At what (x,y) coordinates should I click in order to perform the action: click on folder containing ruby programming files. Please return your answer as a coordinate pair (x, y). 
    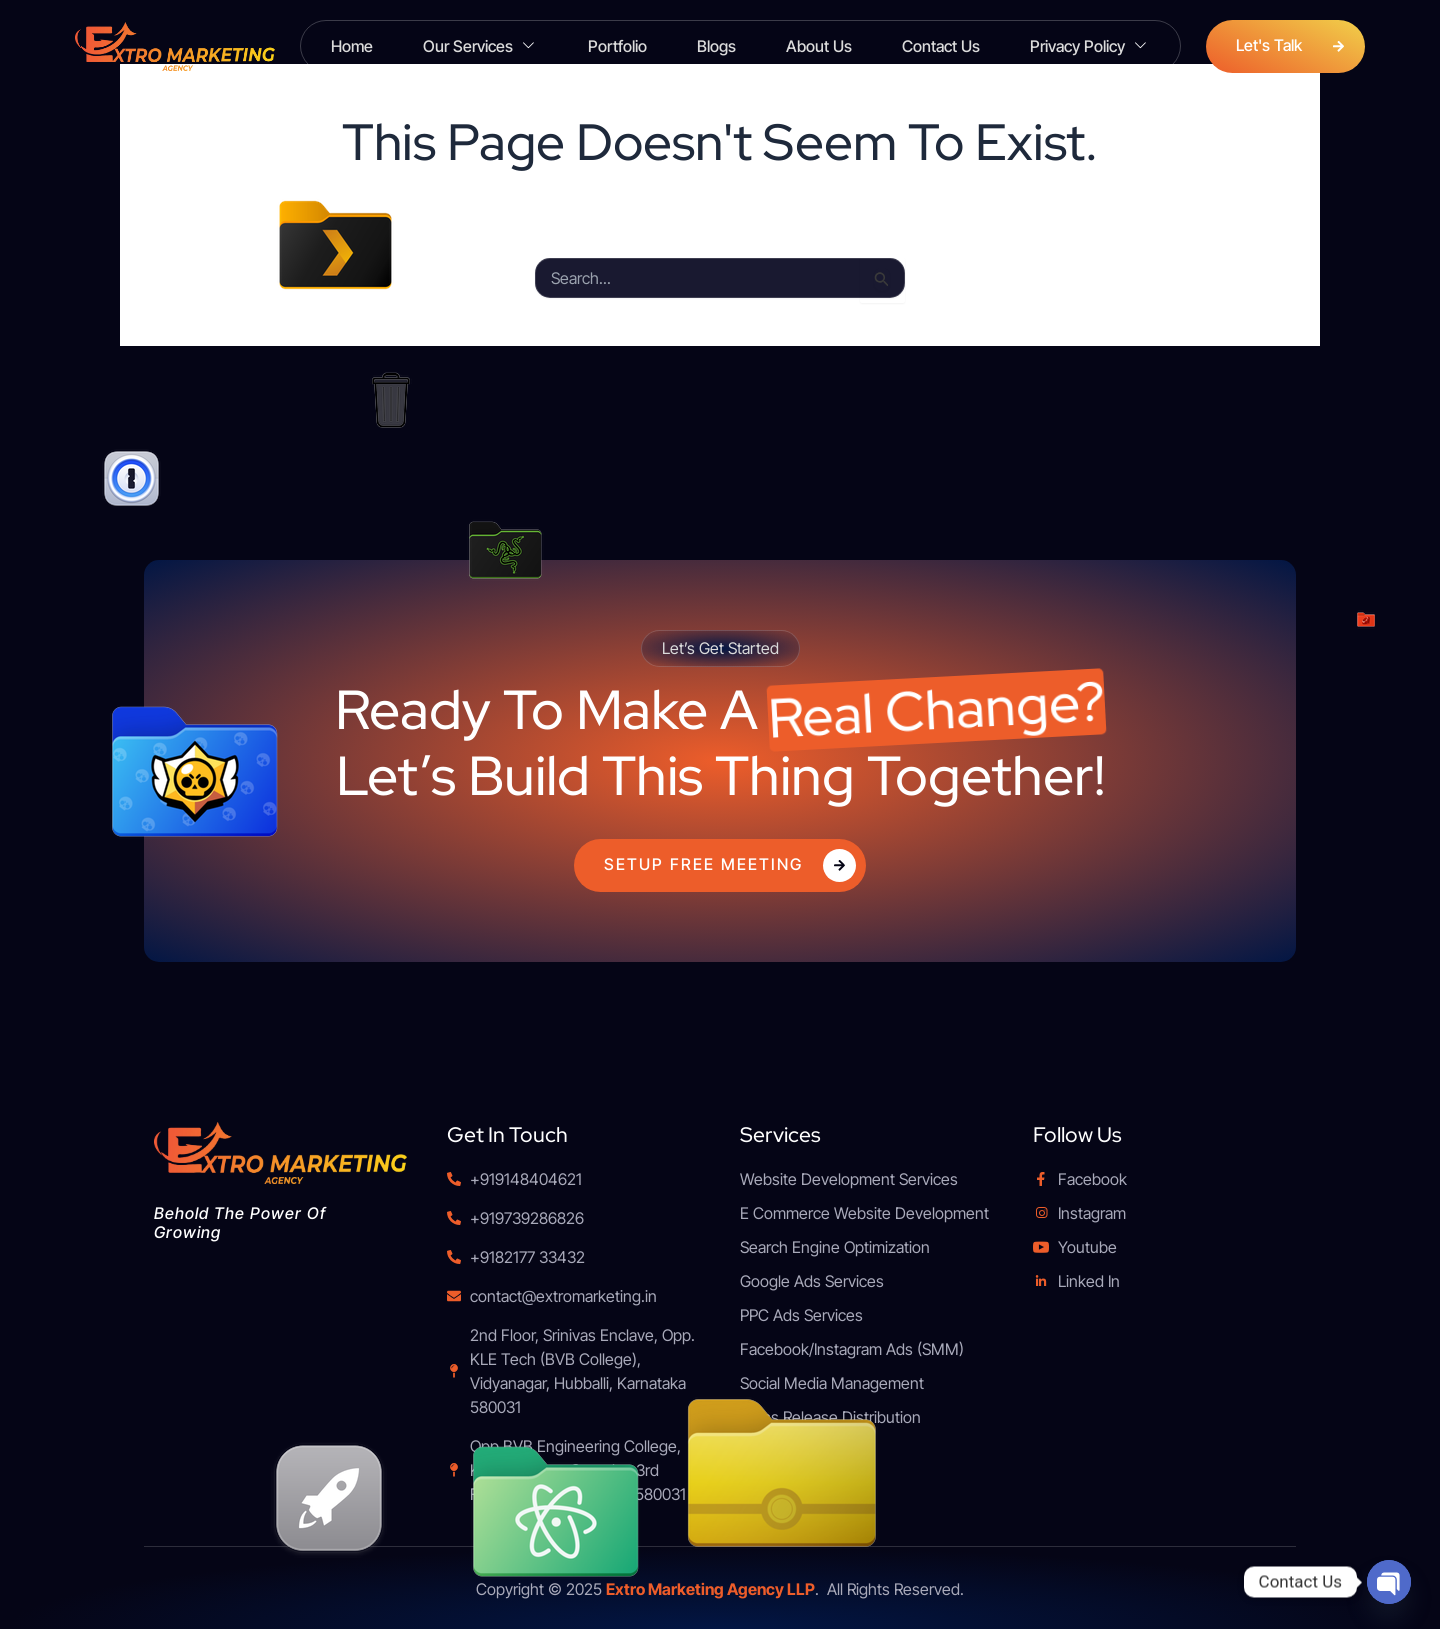
    Looking at the image, I should click on (1366, 620).